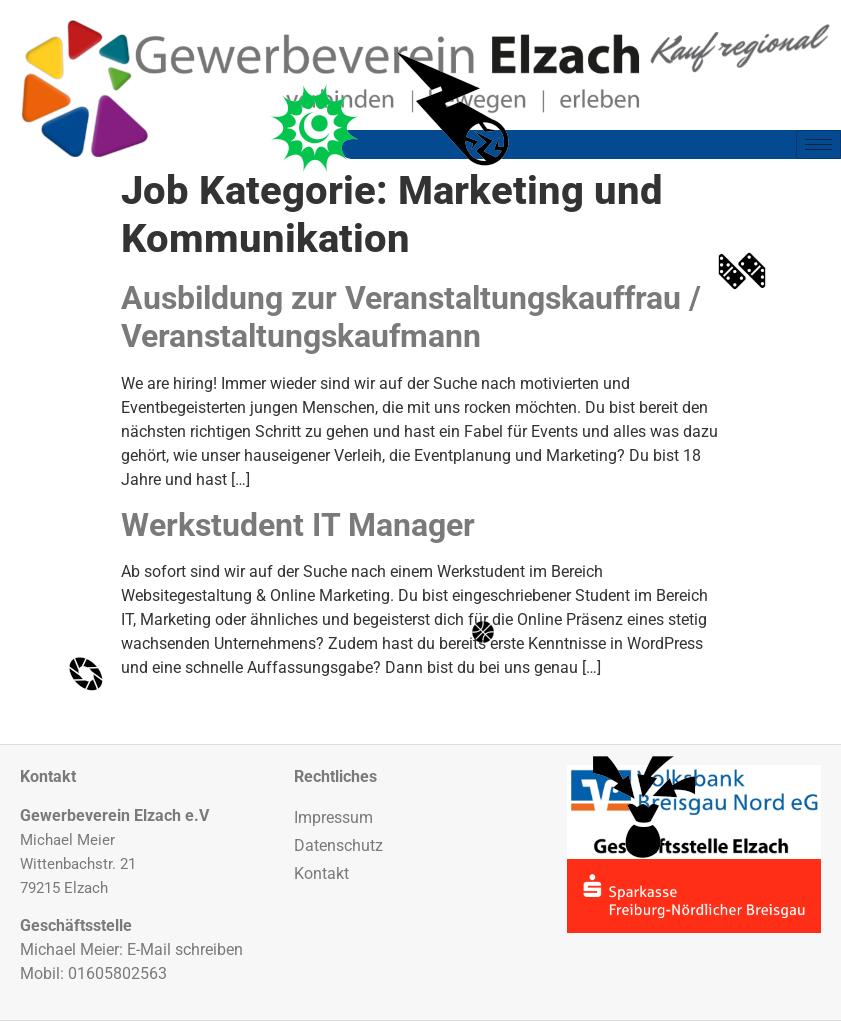 This screenshot has height=1021, width=841. Describe the element at coordinates (742, 271) in the screenshot. I see `access domino or tile-based games` at that location.